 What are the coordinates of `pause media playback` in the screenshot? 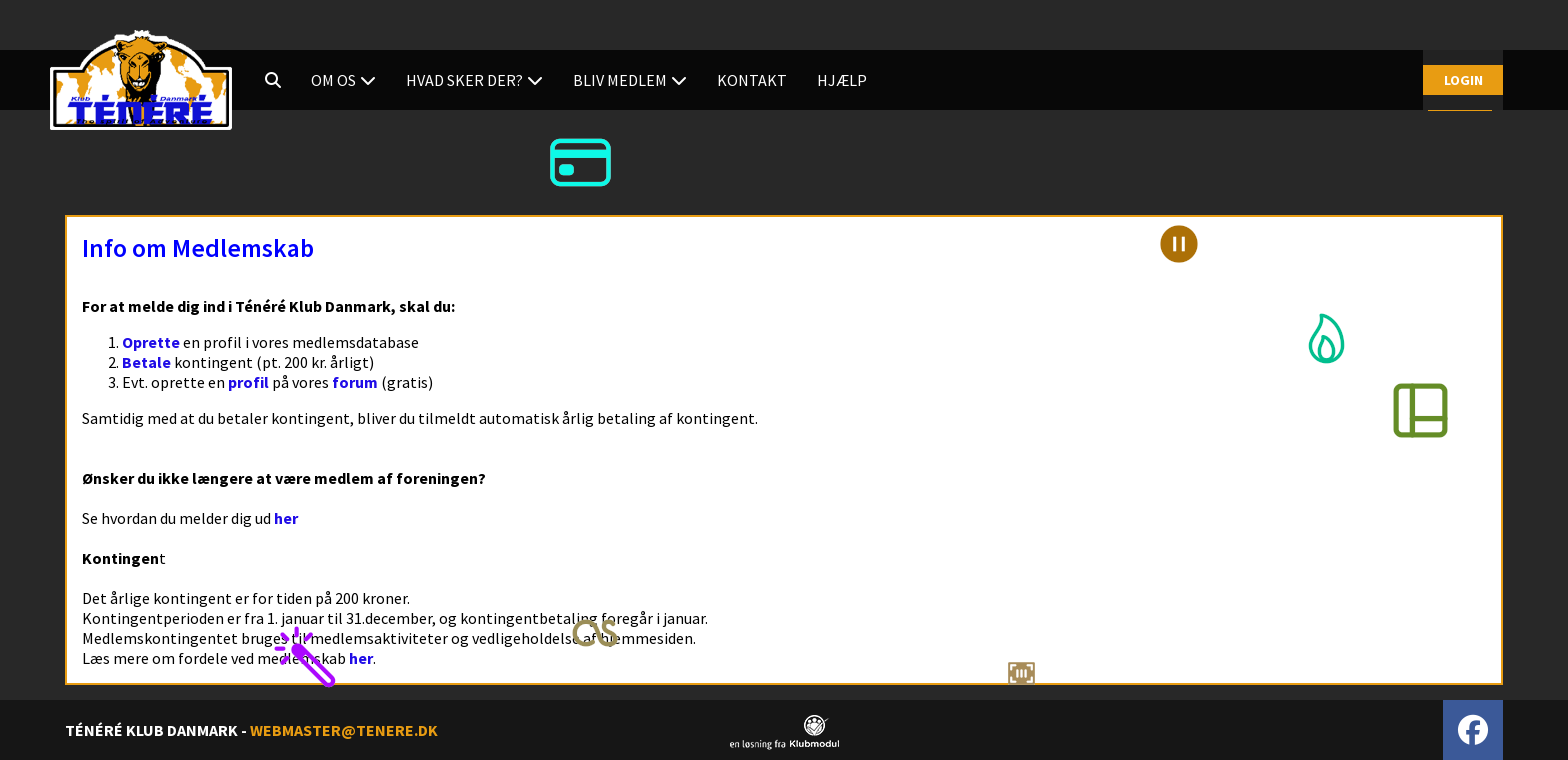 It's located at (1179, 244).